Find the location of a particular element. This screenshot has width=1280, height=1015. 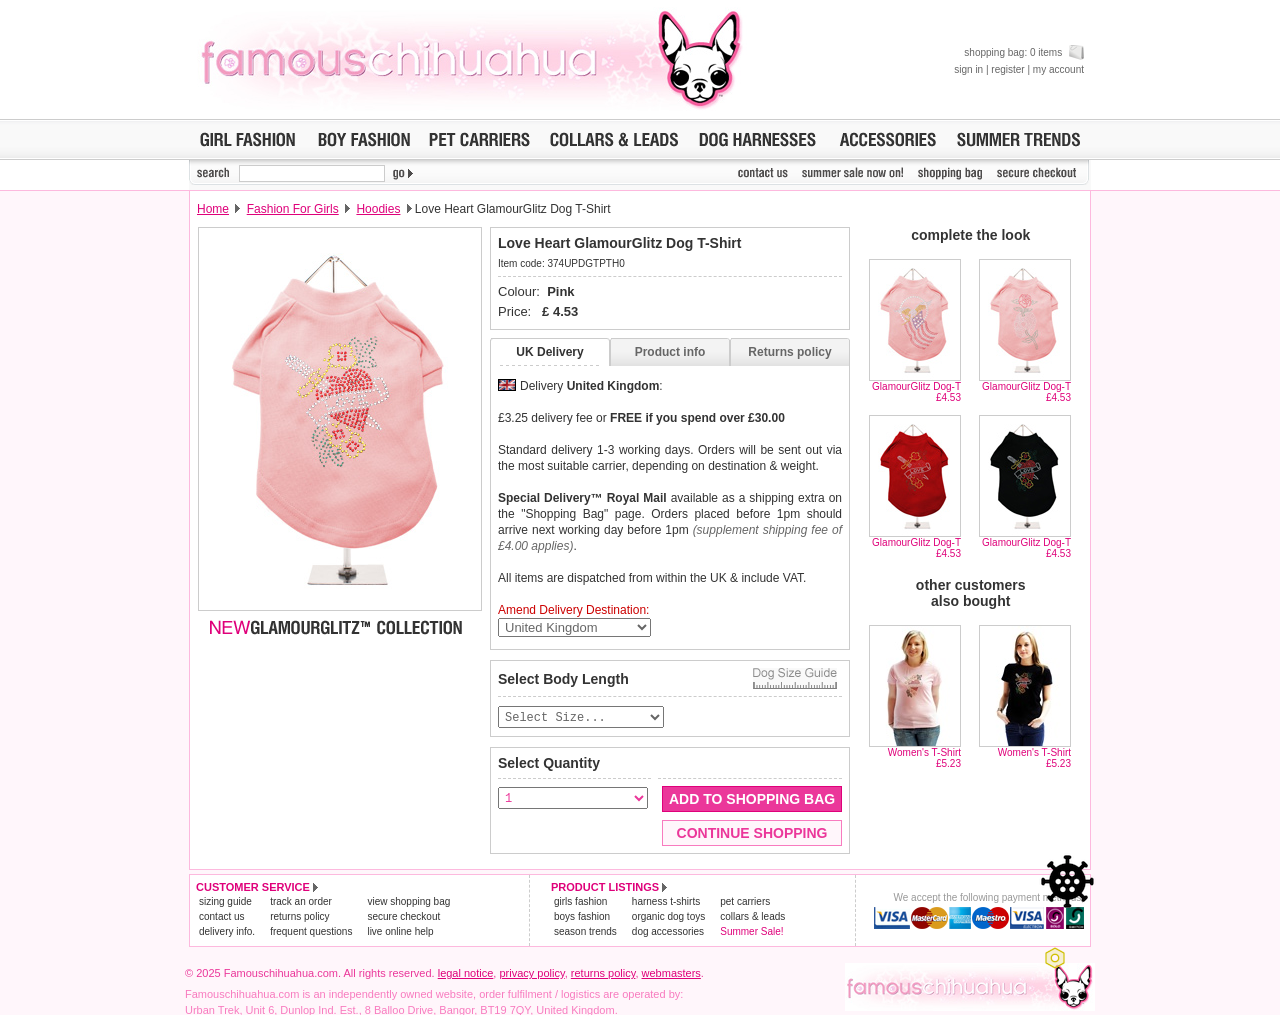

access hardware or mechanical settings is located at coordinates (1055, 958).